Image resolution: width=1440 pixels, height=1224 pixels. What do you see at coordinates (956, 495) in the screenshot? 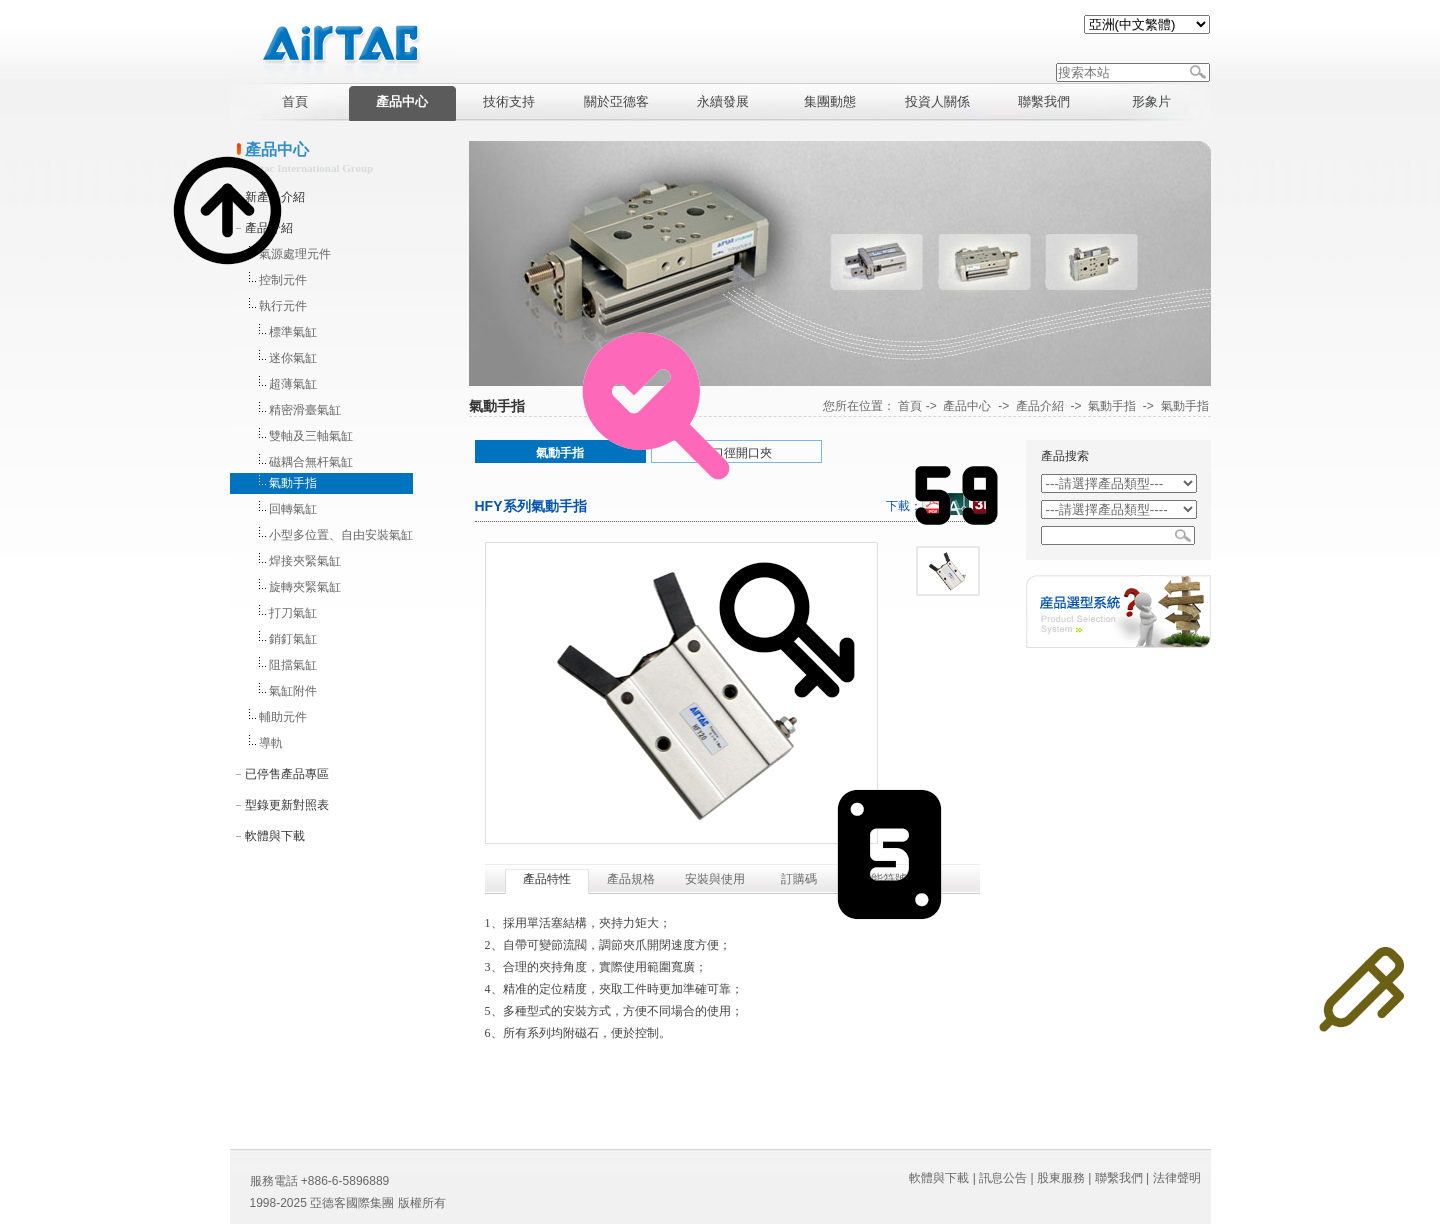
I see `indicates 59 items, notifications, or count` at bounding box center [956, 495].